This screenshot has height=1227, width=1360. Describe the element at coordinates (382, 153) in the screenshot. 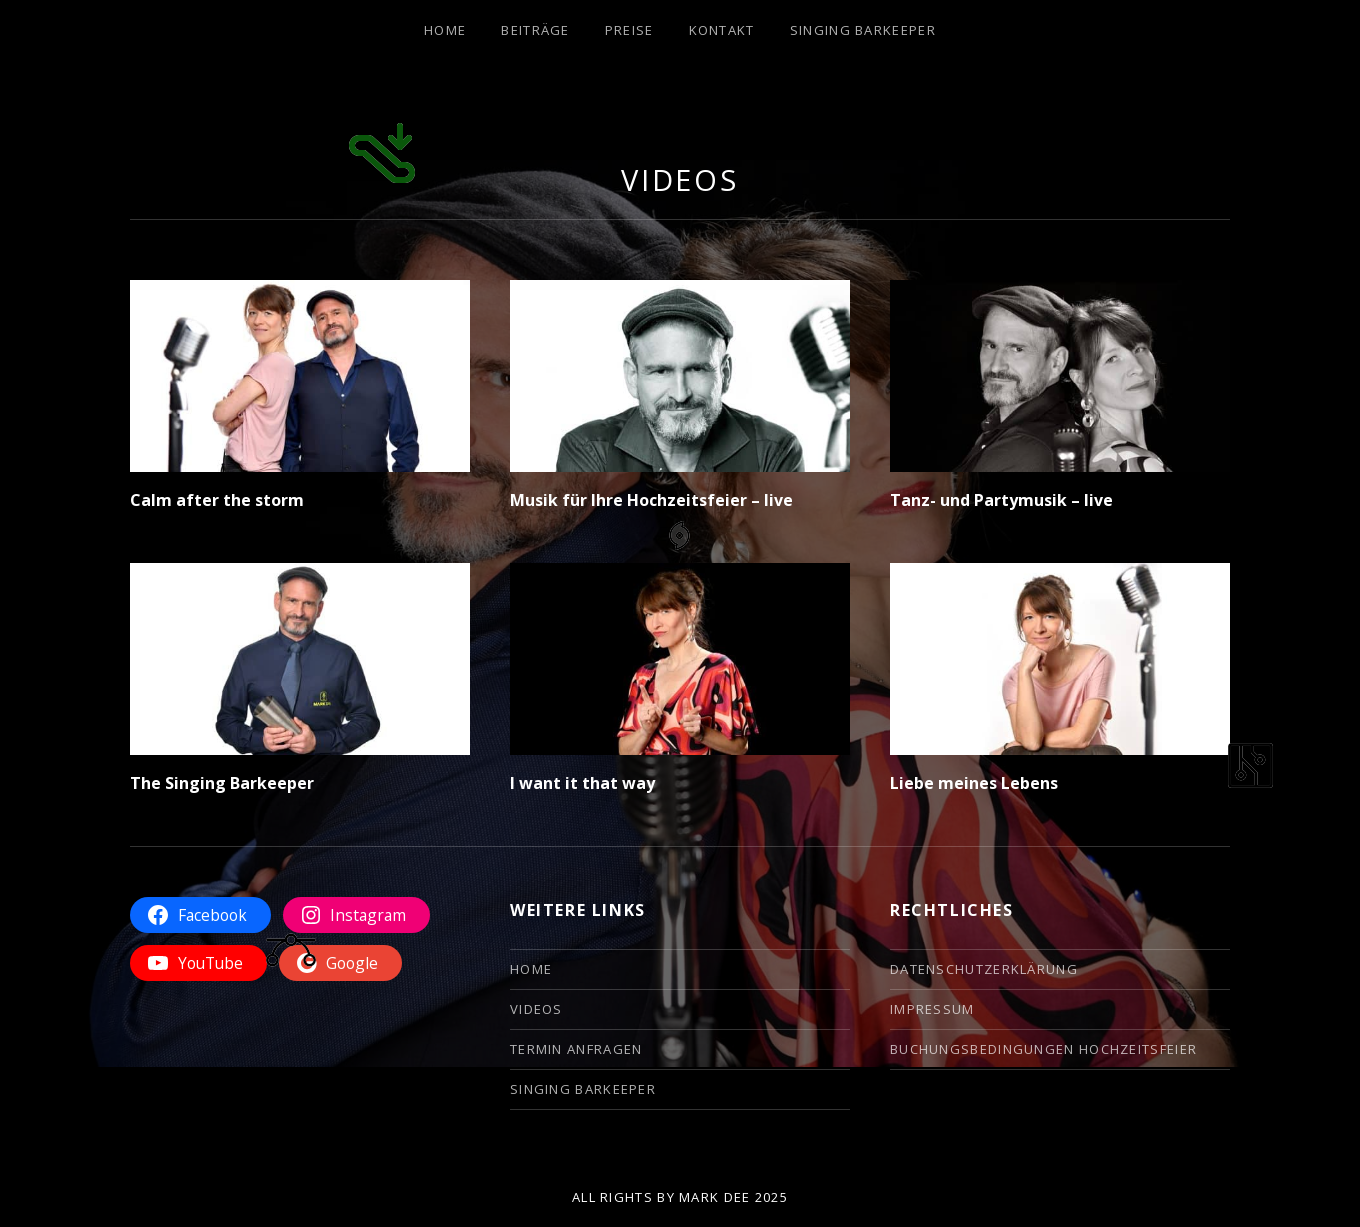

I see `indicates escalator going down` at that location.